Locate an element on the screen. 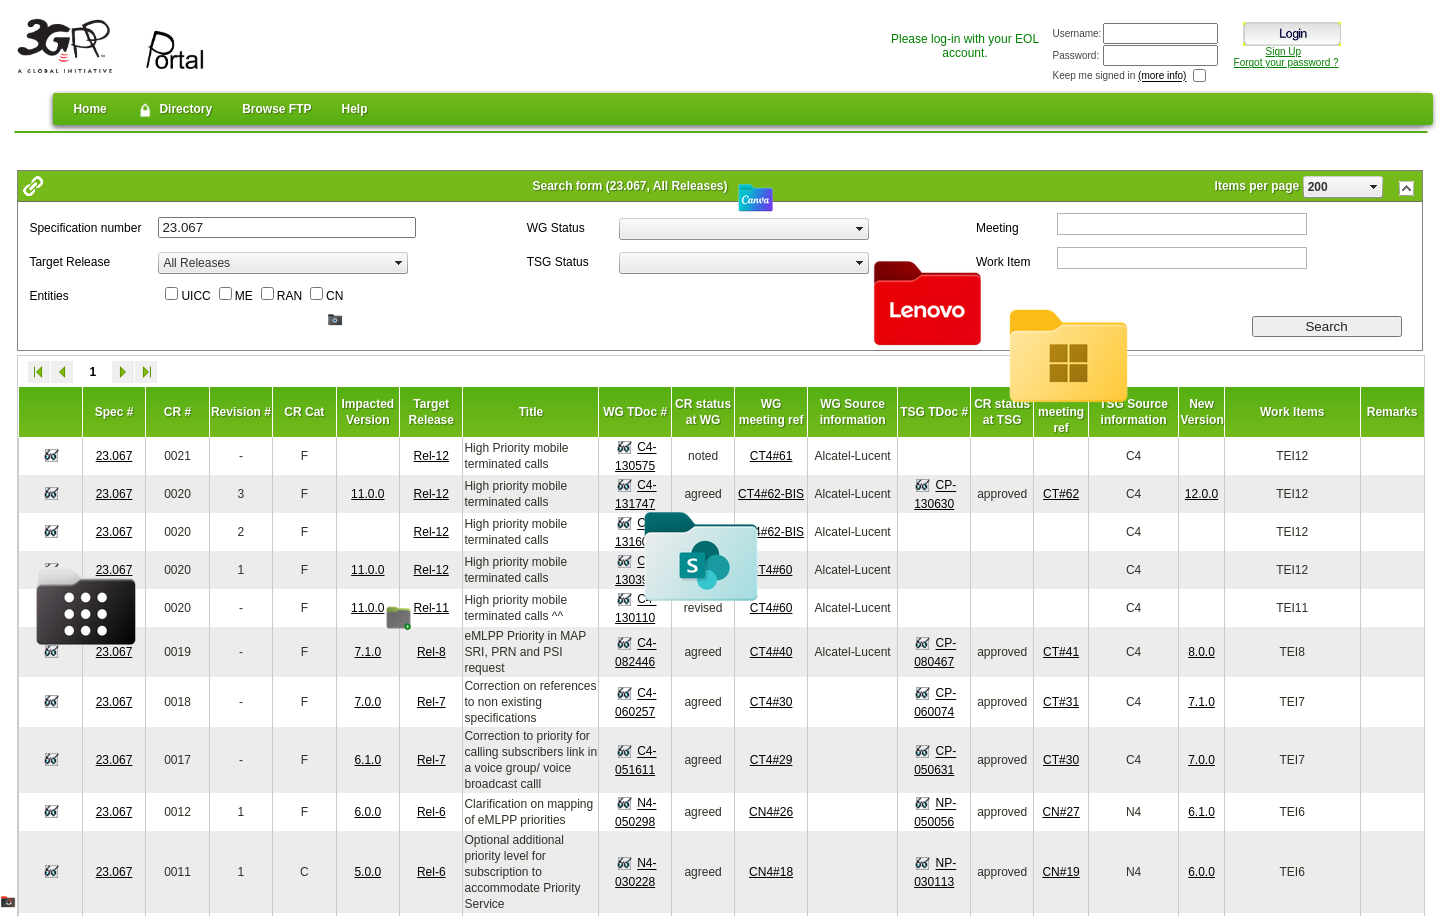 This screenshot has width=1440, height=916. open windows system folder is located at coordinates (1068, 359).